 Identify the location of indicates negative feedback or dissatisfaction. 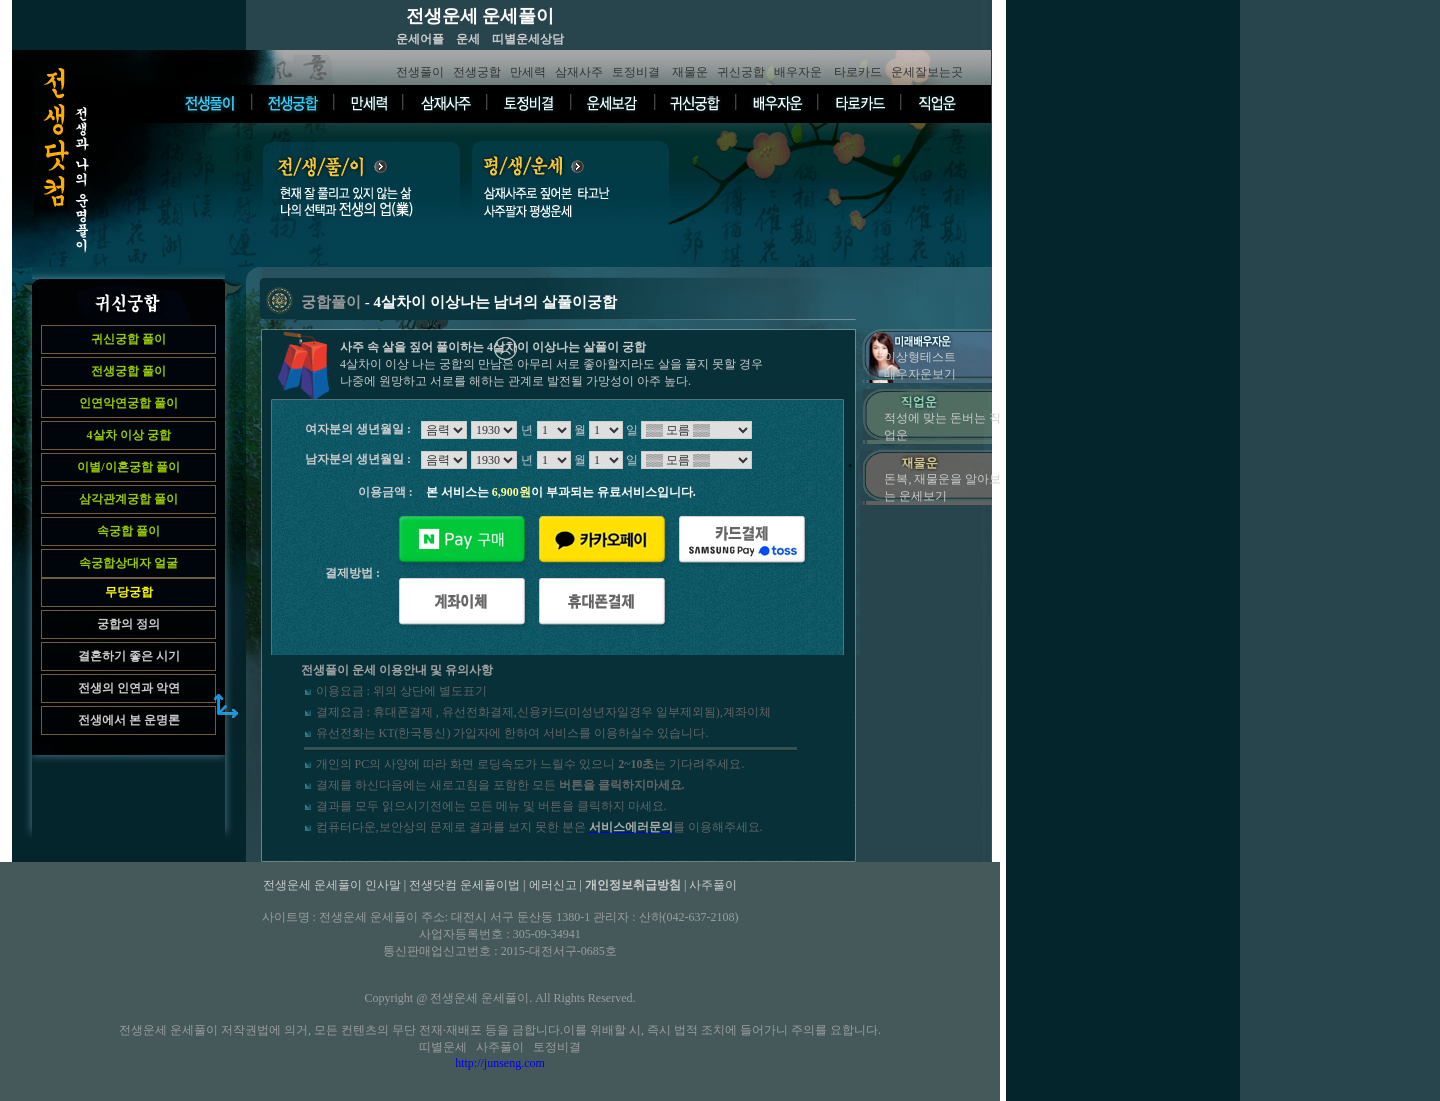
(505, 348).